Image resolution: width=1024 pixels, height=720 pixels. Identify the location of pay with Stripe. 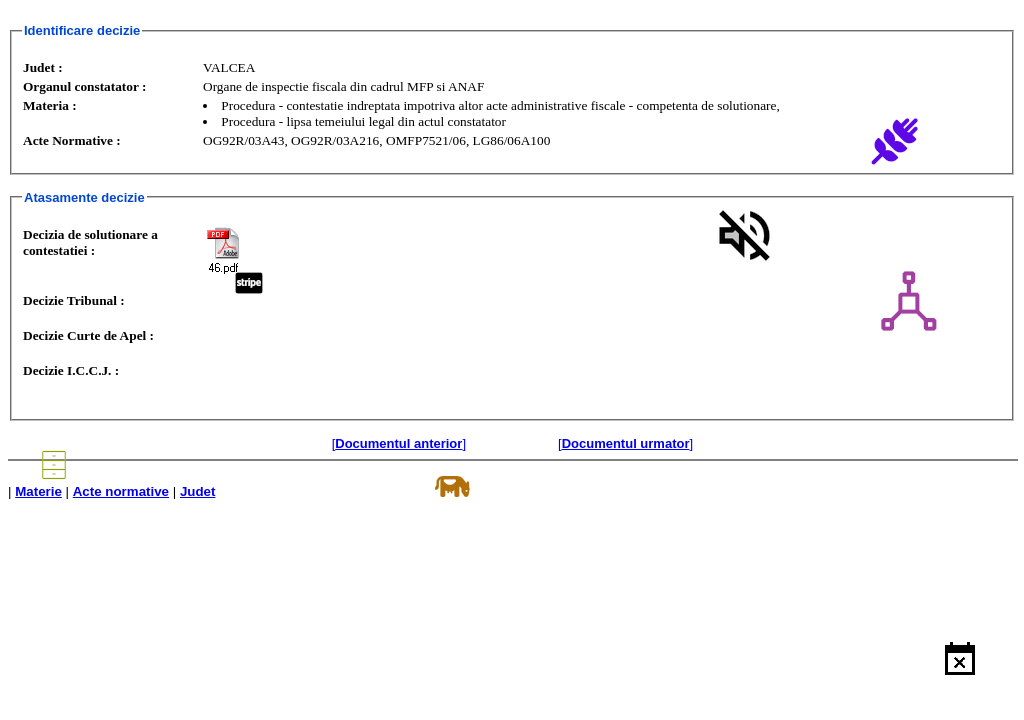
(249, 283).